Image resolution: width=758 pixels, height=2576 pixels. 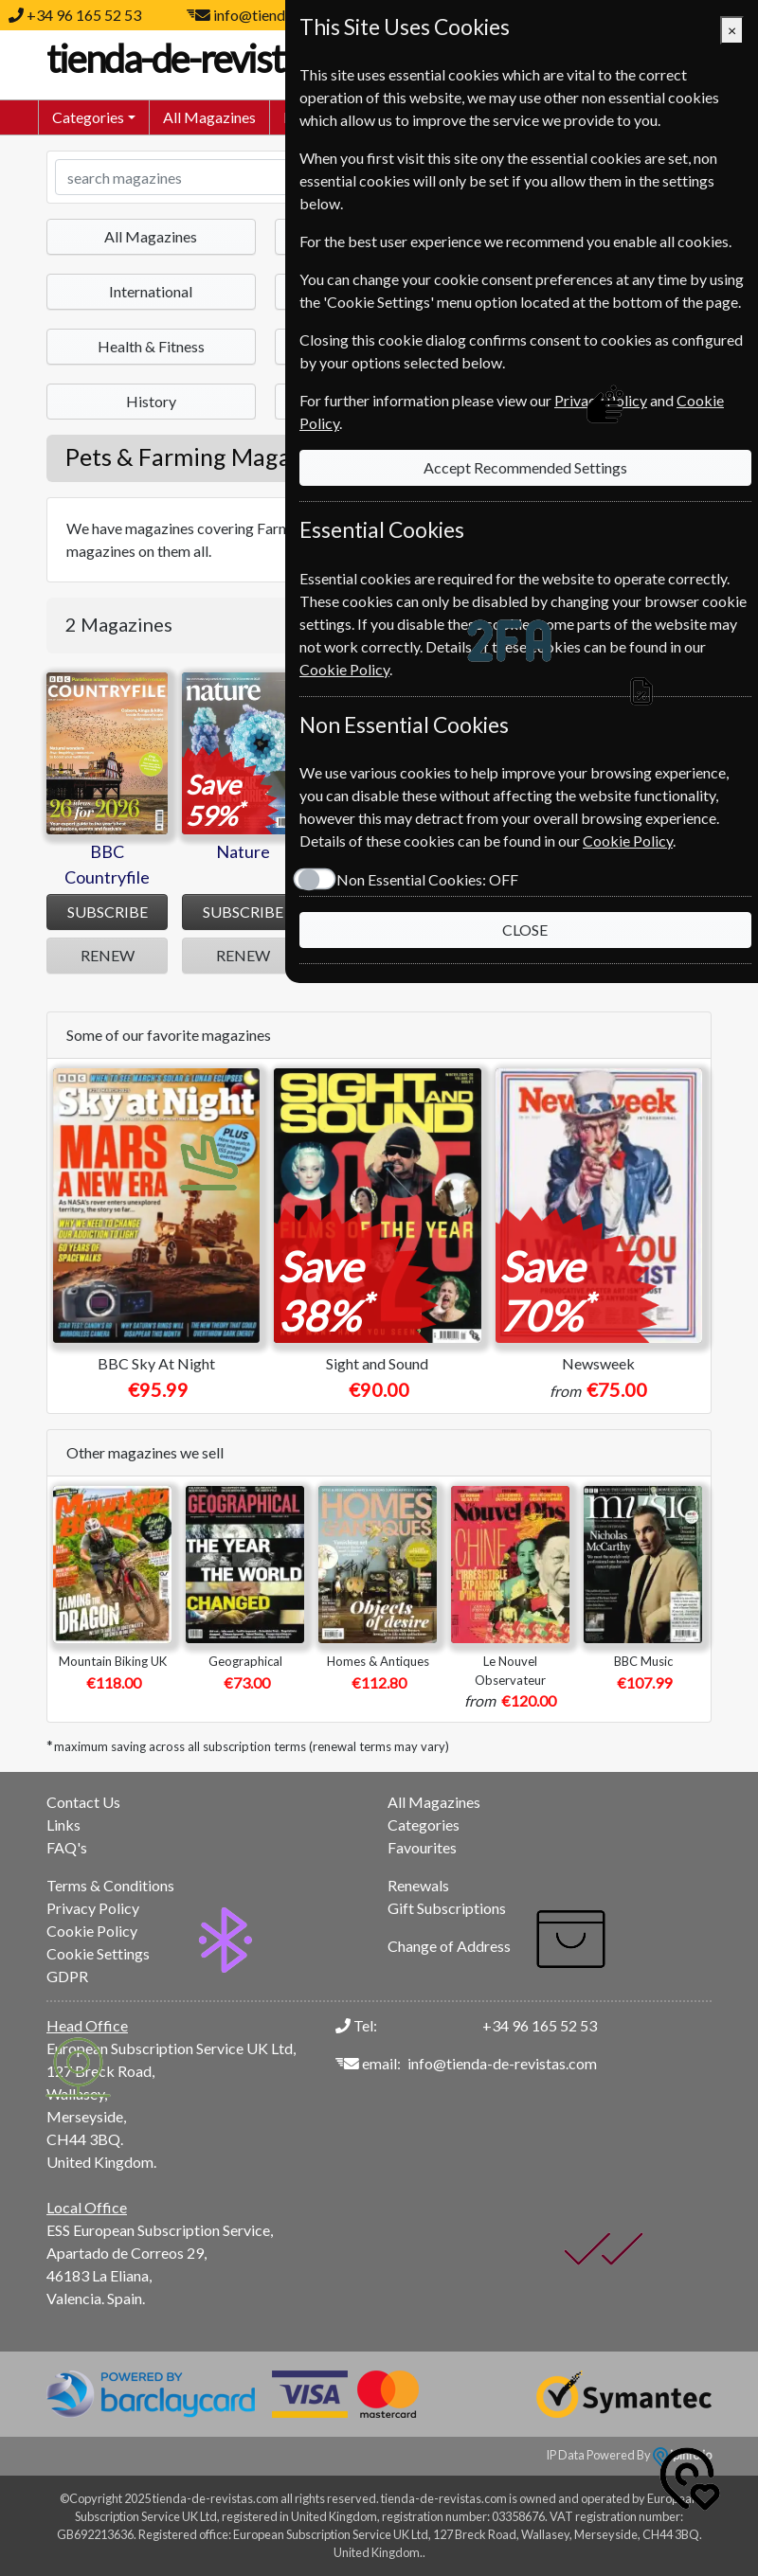 What do you see at coordinates (570, 1939) in the screenshot?
I see `view your shopping bag` at bounding box center [570, 1939].